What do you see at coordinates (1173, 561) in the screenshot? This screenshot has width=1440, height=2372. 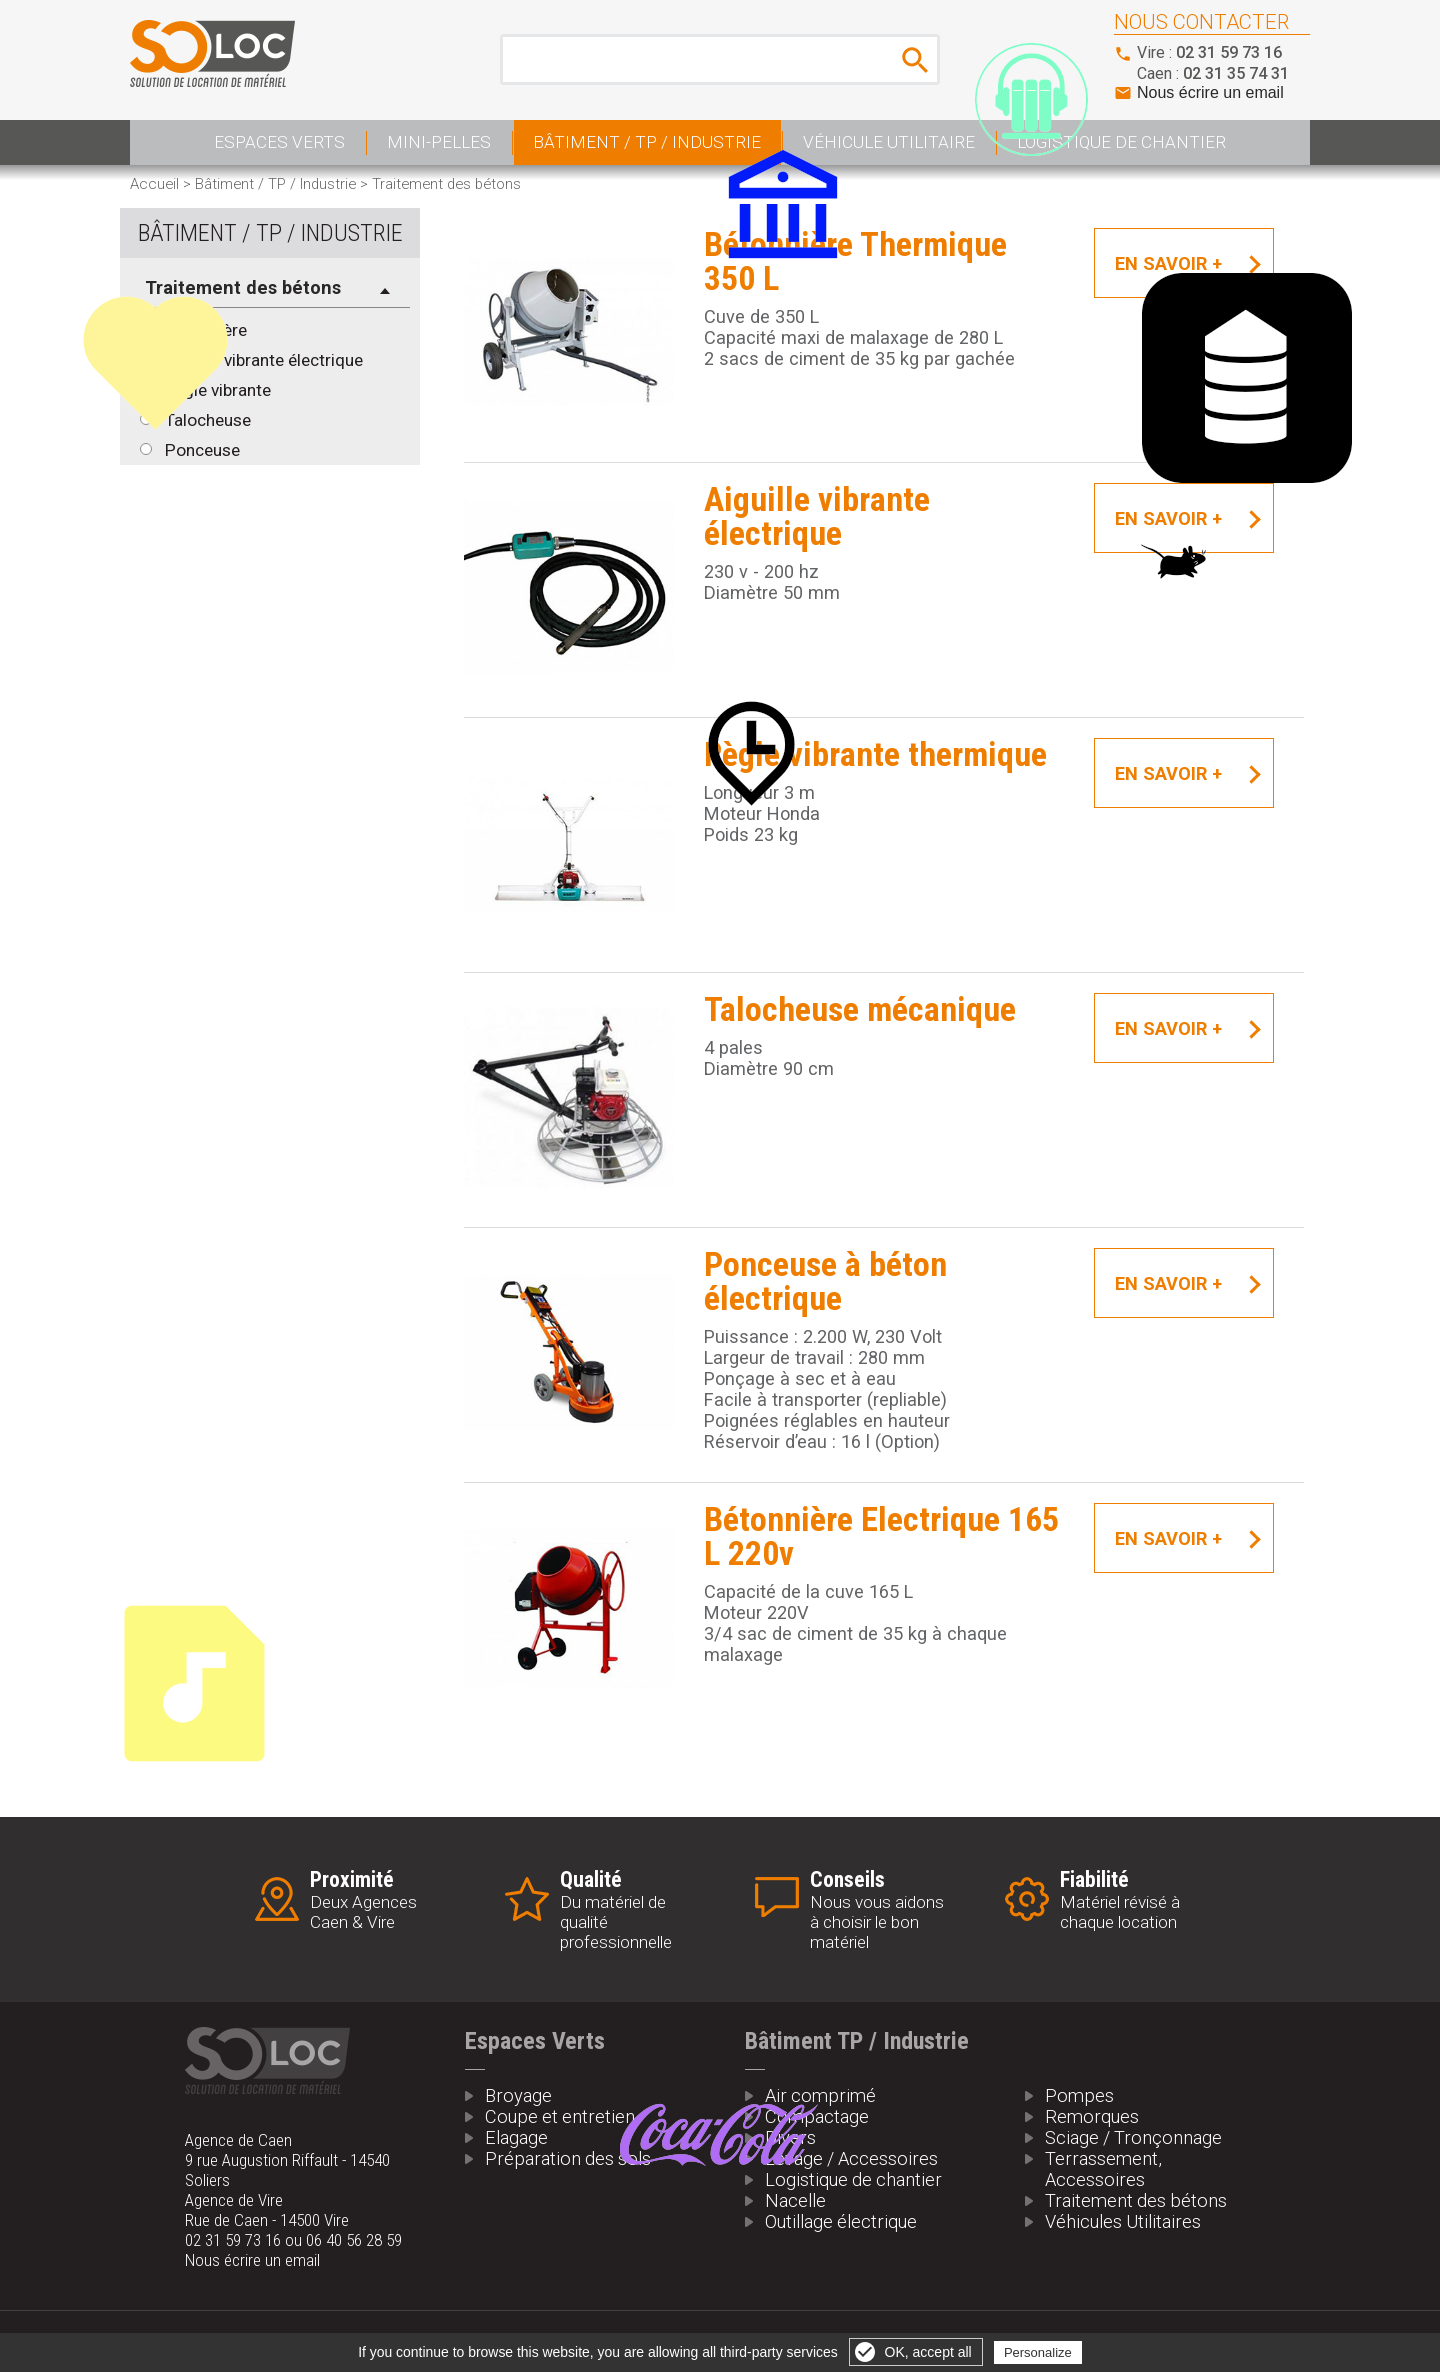 I see `xfce desktop environment logo` at bounding box center [1173, 561].